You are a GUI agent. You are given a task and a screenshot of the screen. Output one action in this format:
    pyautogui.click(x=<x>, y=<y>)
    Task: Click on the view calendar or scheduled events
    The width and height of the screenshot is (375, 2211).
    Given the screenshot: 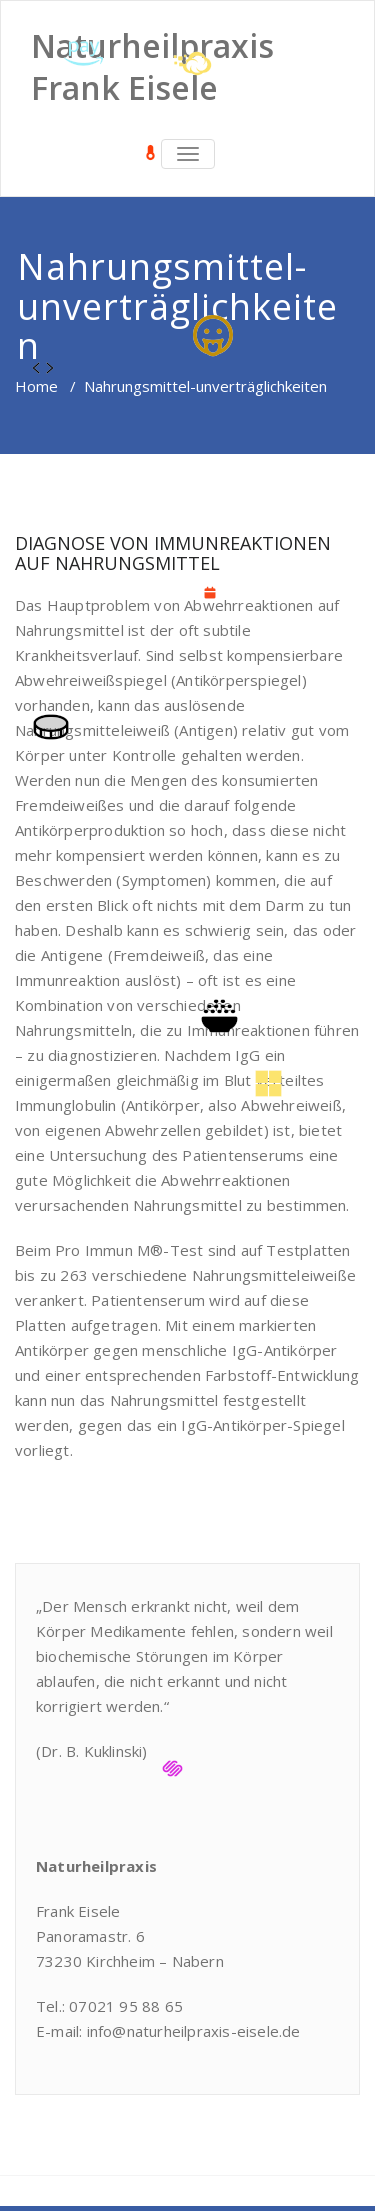 What is the action you would take?
    pyautogui.click(x=210, y=593)
    